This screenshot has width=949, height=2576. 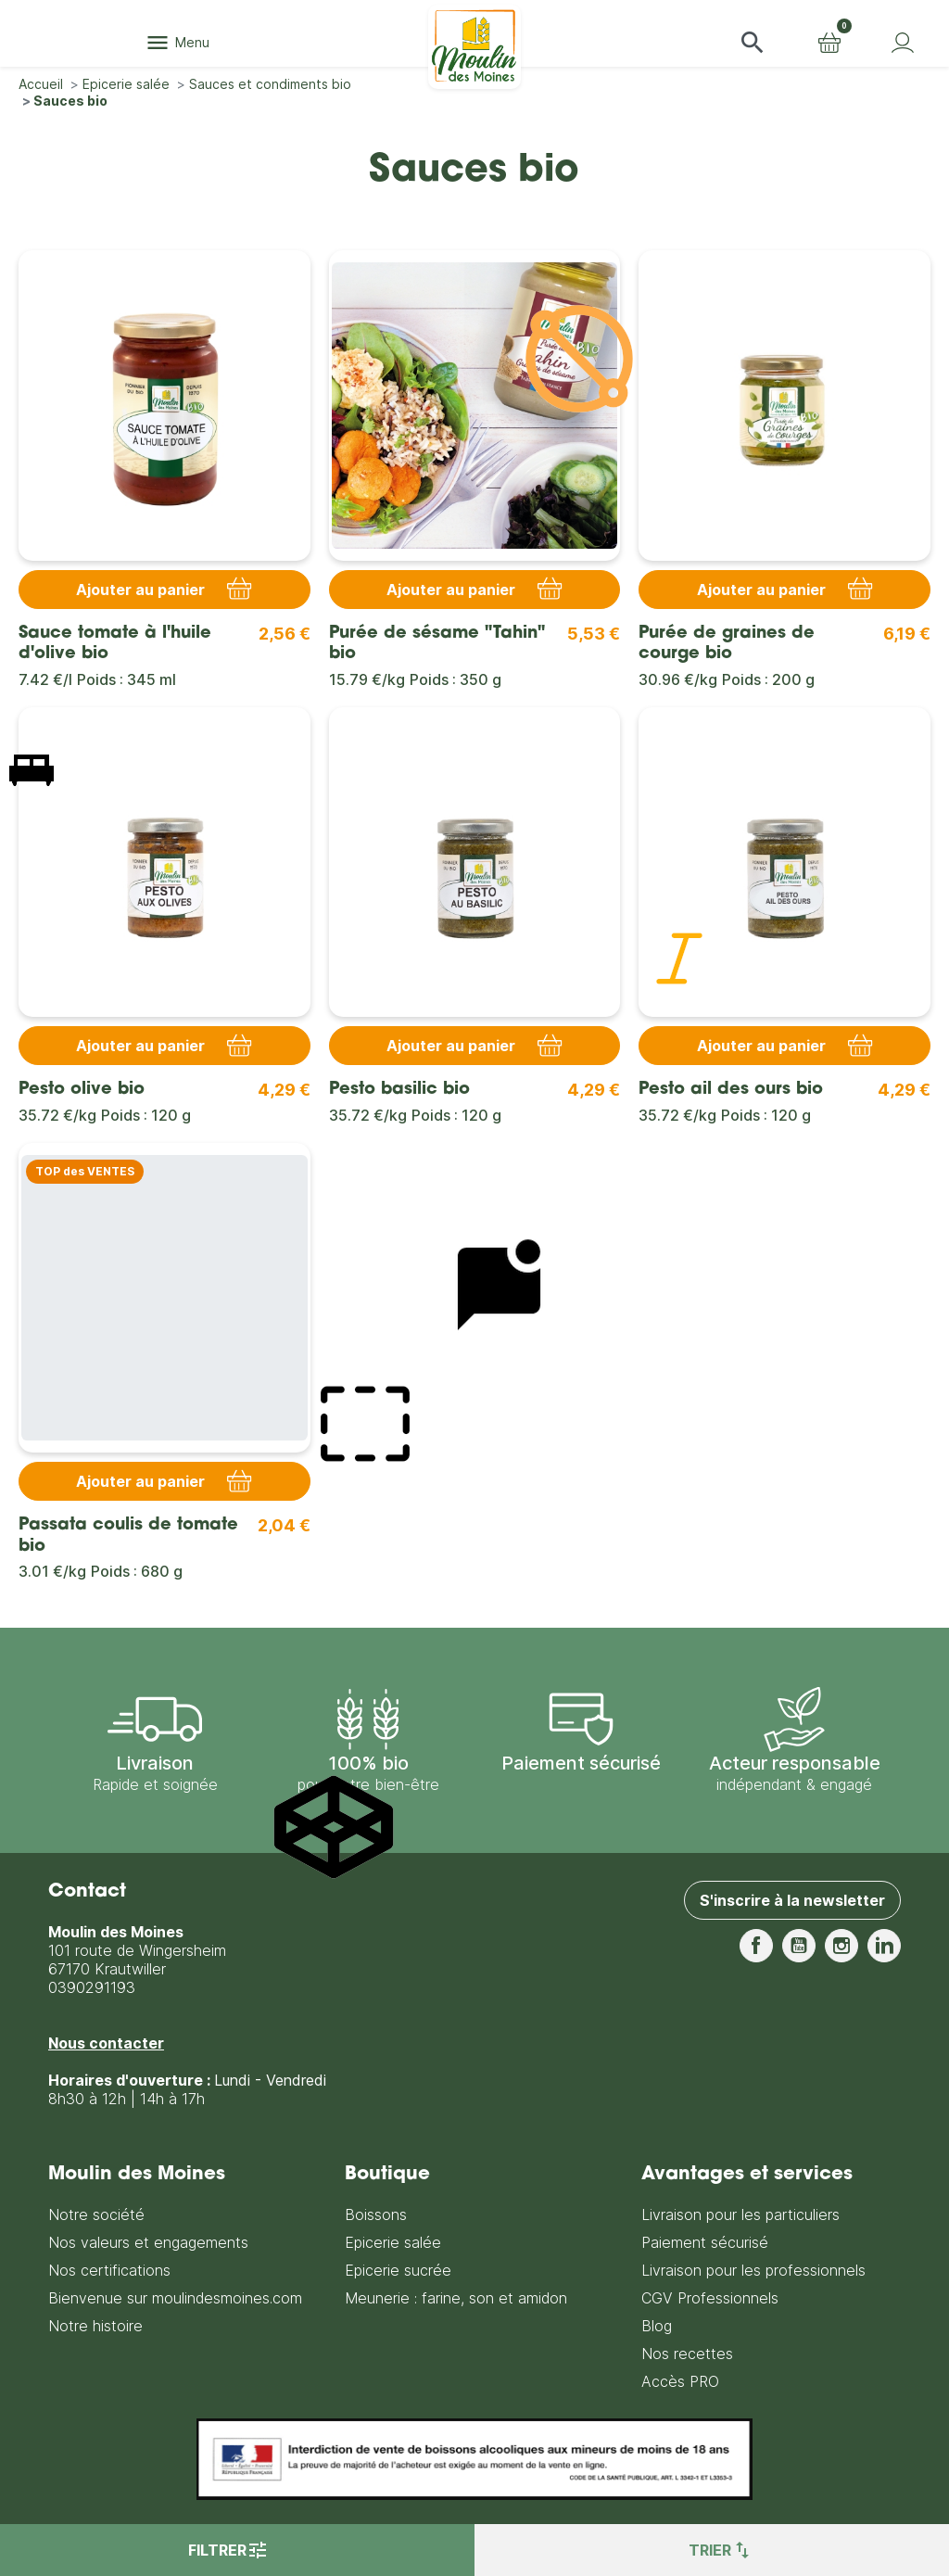 I want to click on measure or display diameter of a circular object, so click(x=579, y=359).